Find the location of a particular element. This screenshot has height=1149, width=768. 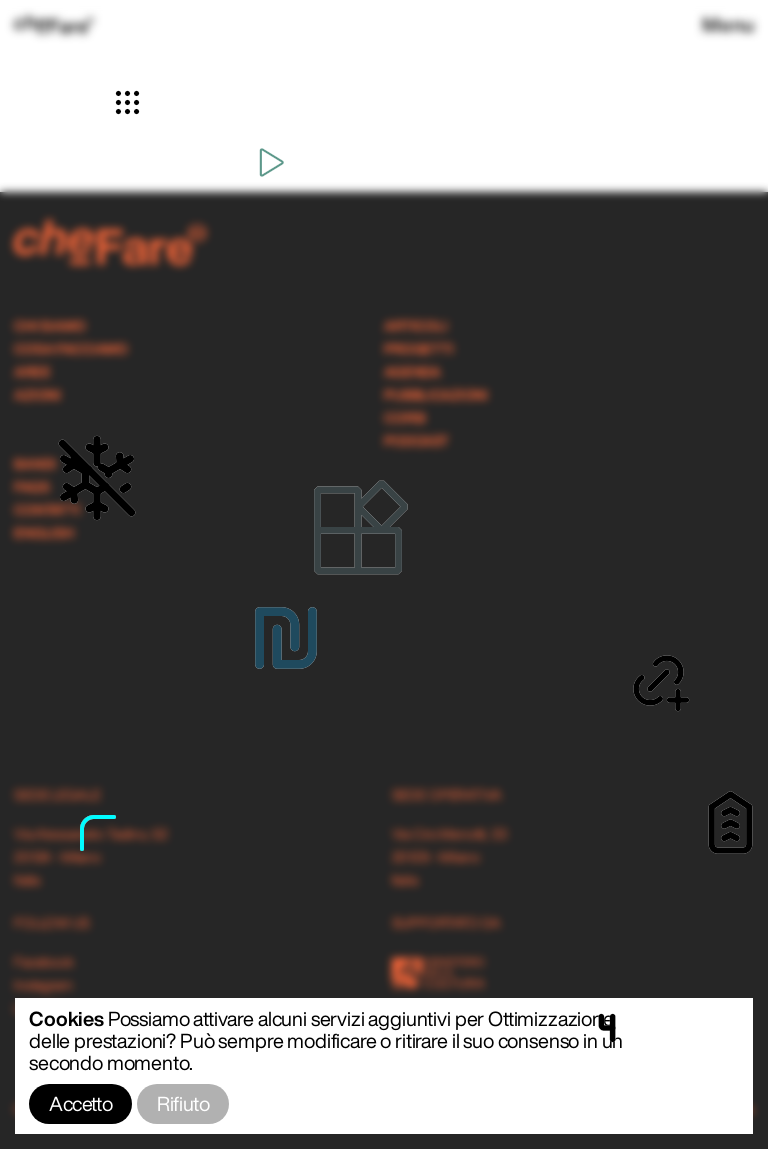

play media or video content is located at coordinates (268, 162).